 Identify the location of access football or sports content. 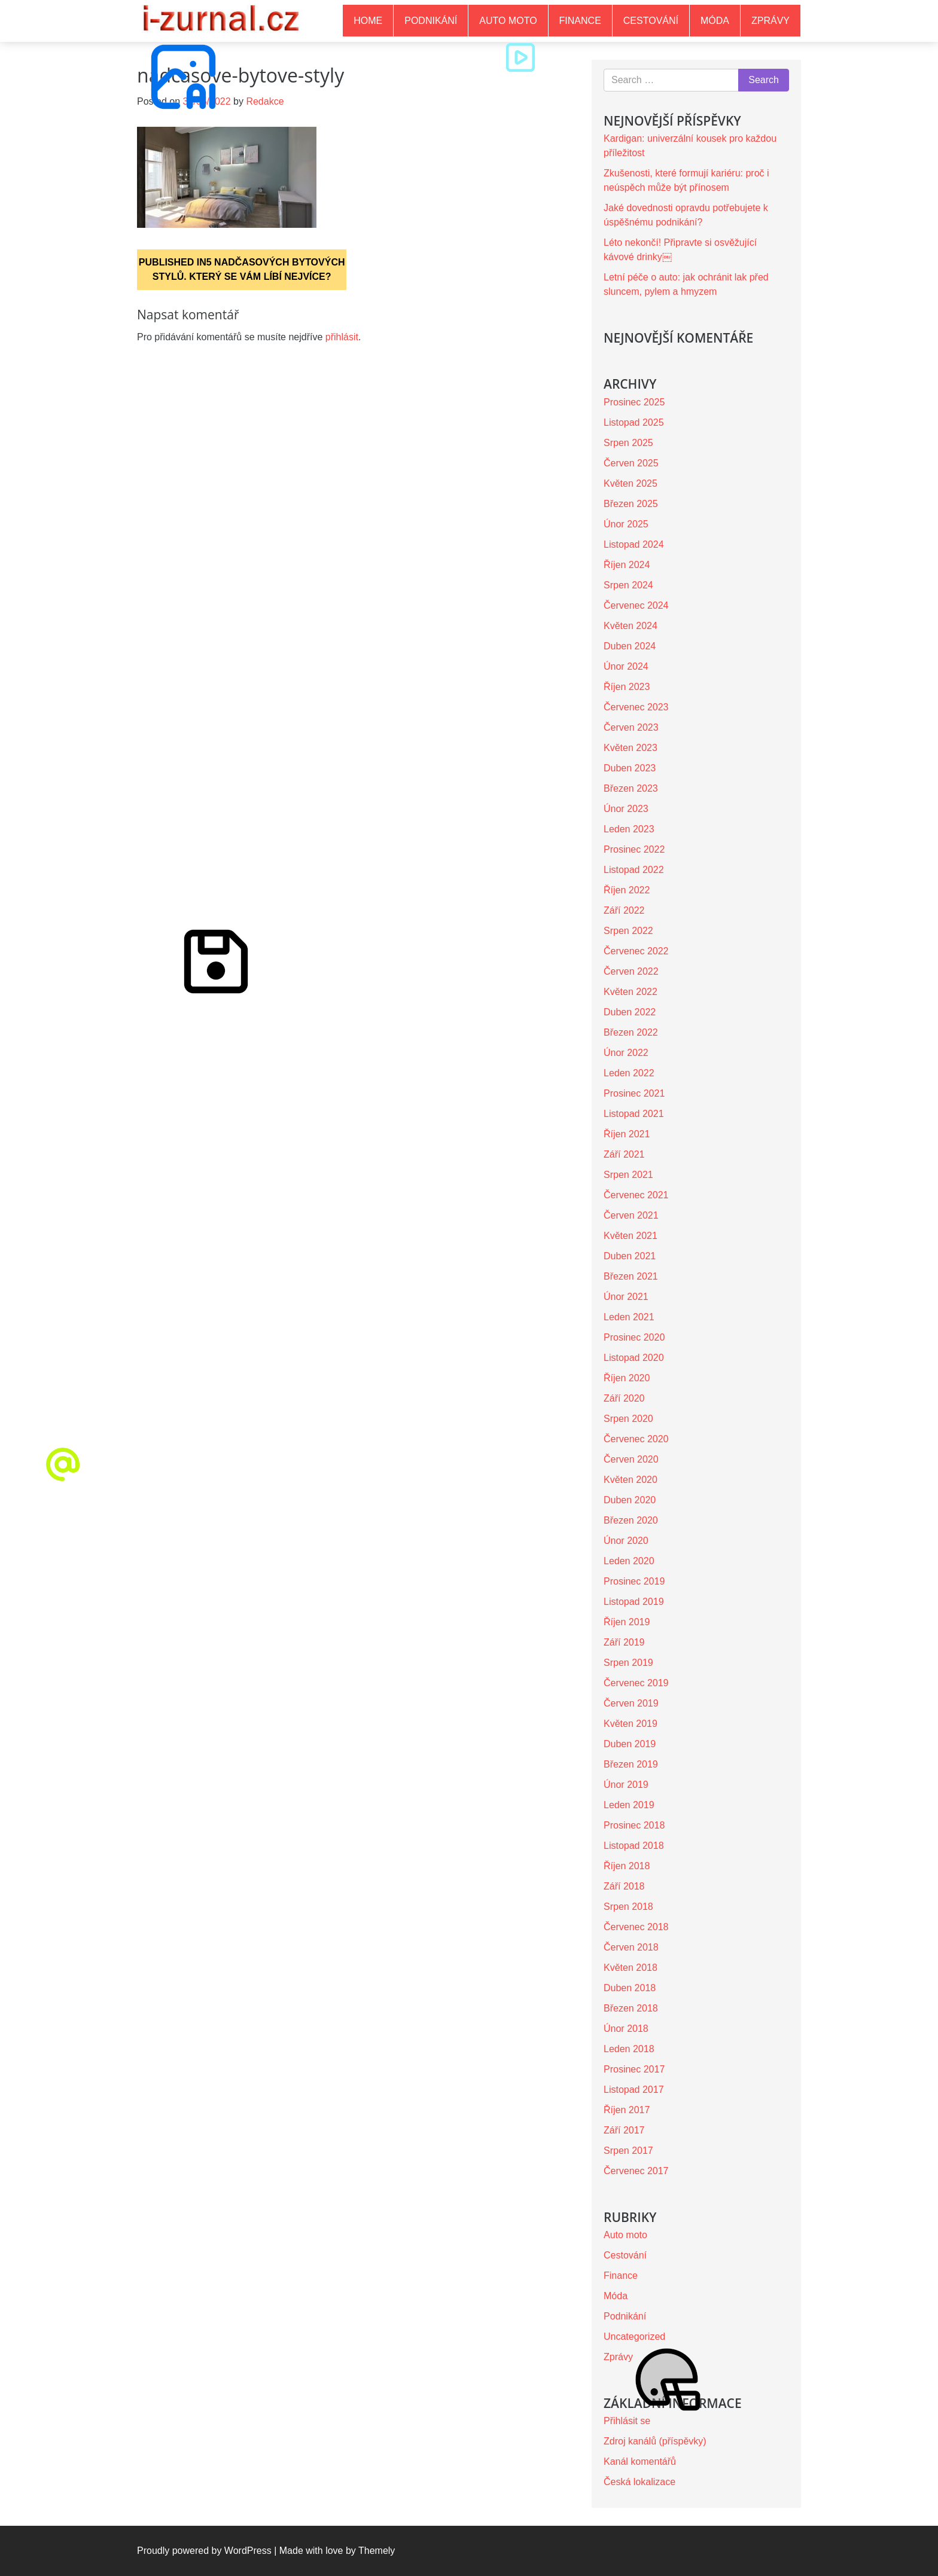
(668, 2380).